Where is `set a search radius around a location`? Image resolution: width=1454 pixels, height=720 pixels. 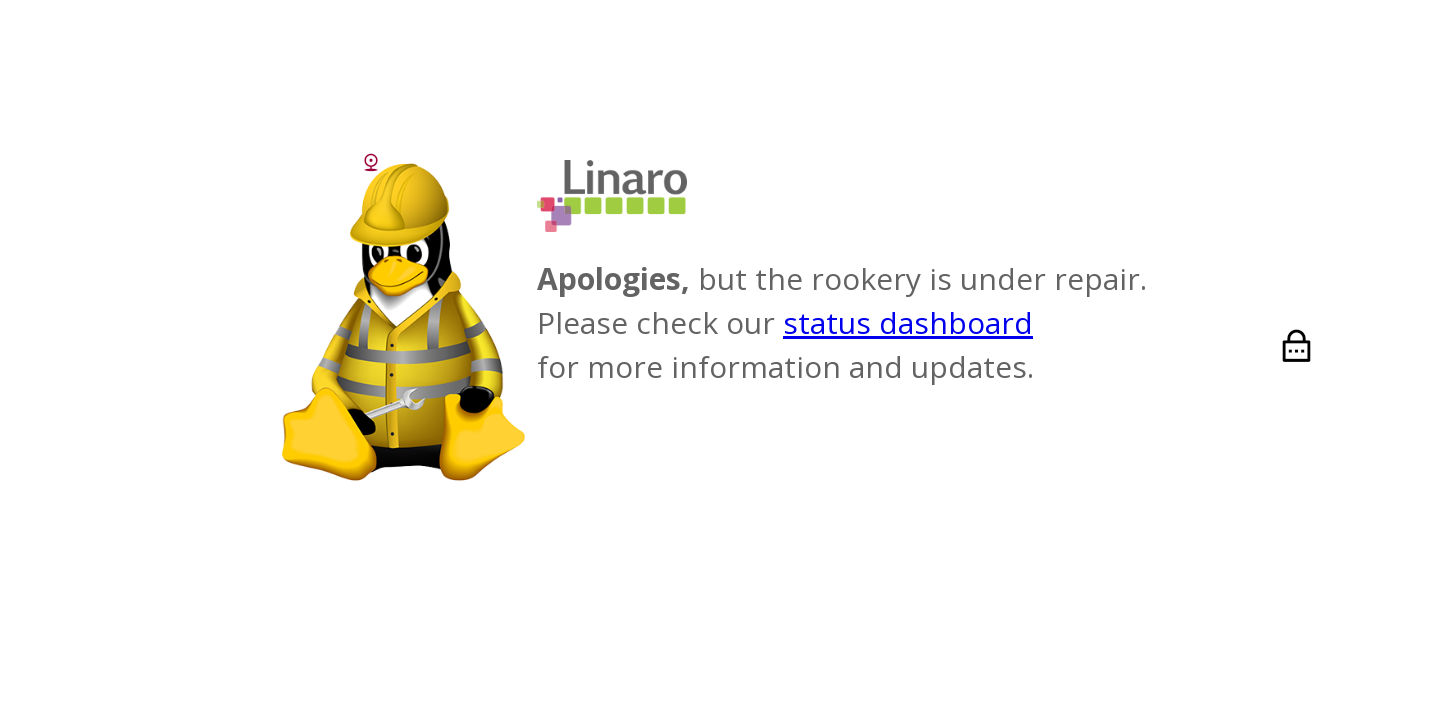
set a search radius around a location is located at coordinates (371, 162).